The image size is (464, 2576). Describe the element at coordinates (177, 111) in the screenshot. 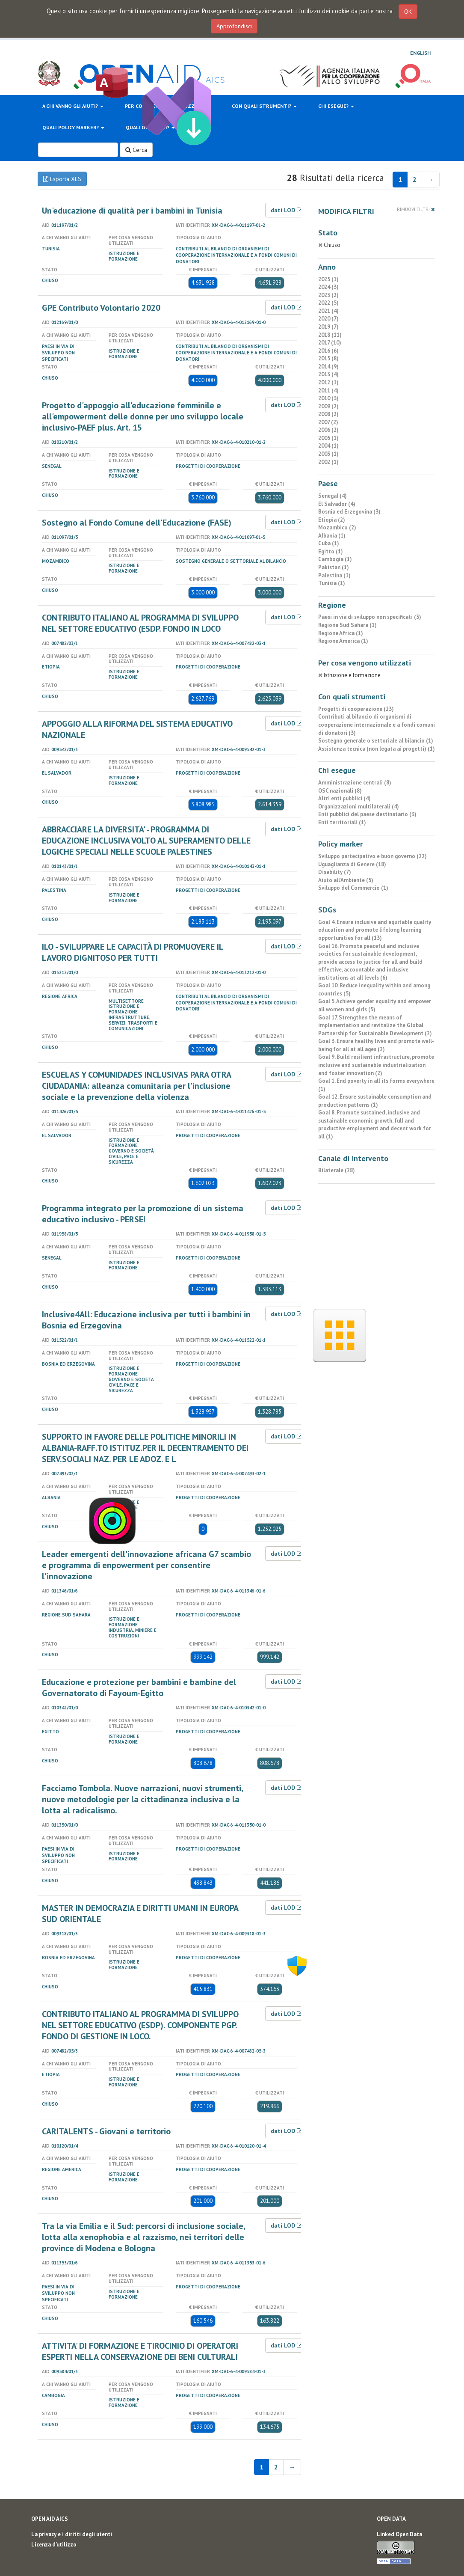

I see `open visual studio installer` at that location.